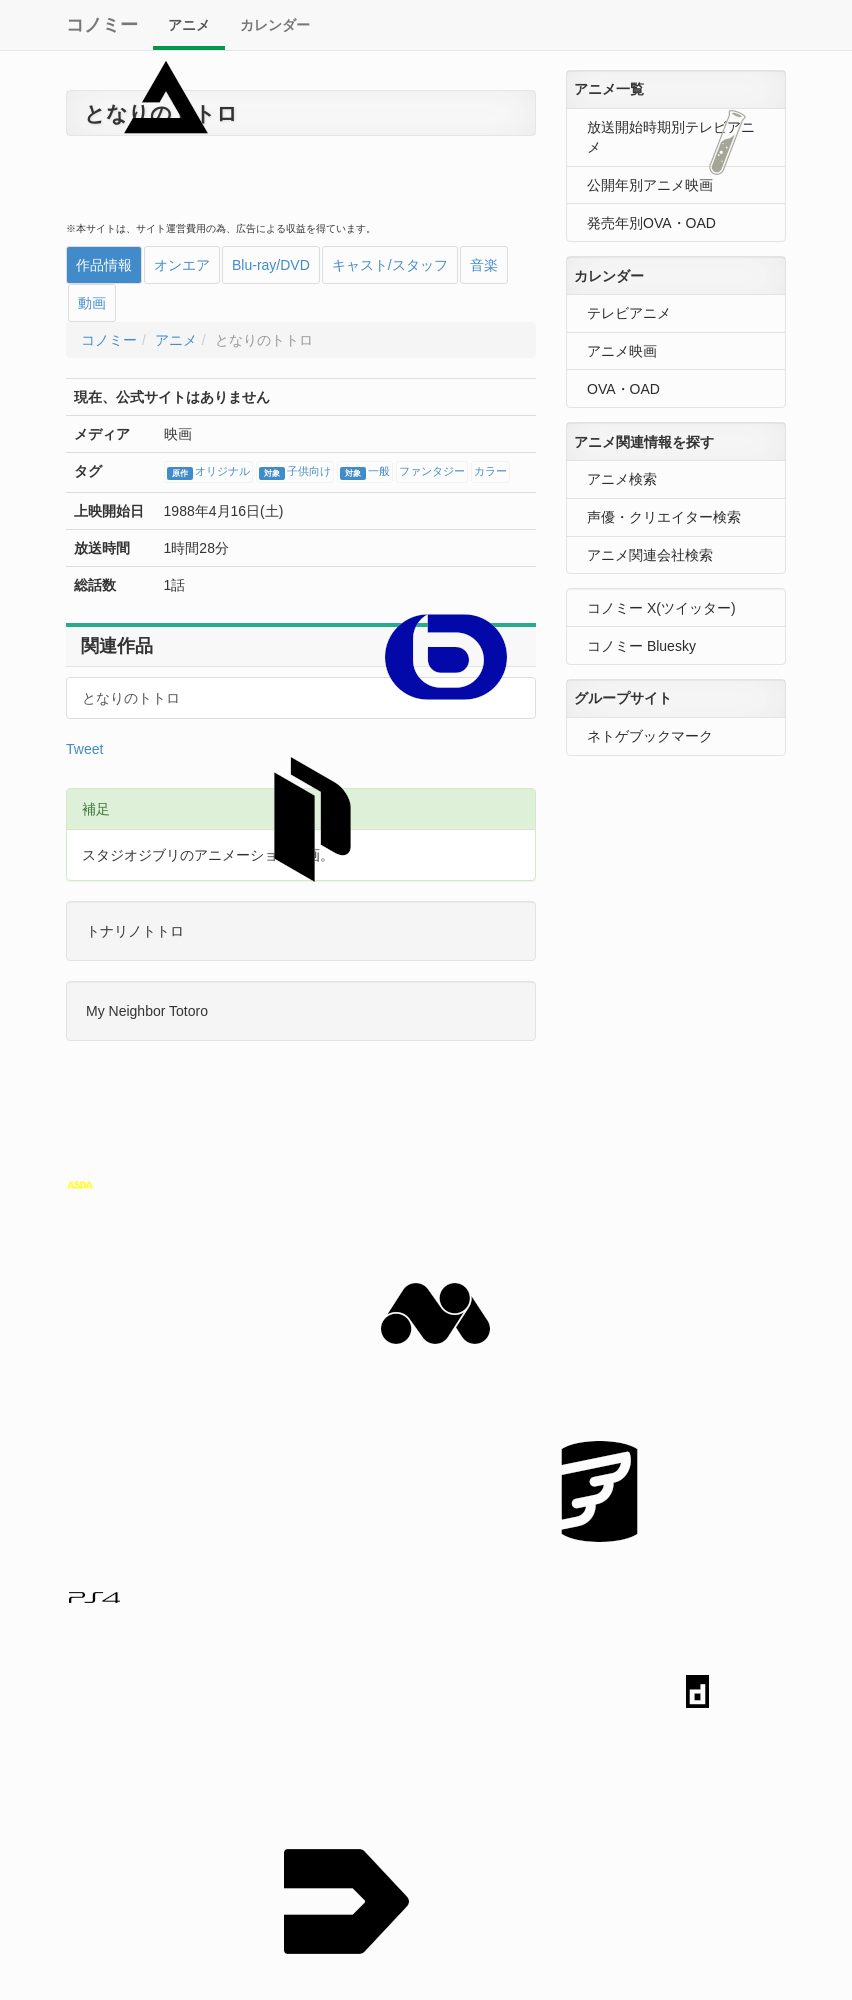 This screenshot has height=2000, width=852. What do you see at coordinates (697, 1691) in the screenshot?
I see `containerd container runtime logo` at bounding box center [697, 1691].